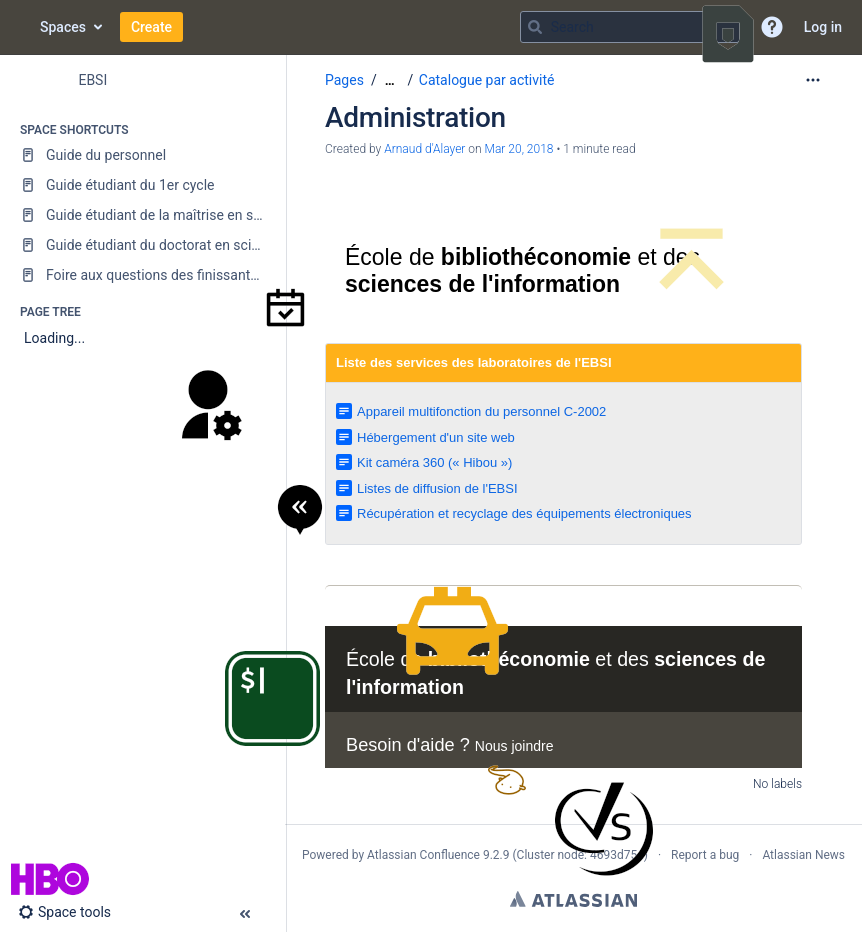  Describe the element at coordinates (604, 829) in the screenshot. I see `codeceptjs testing framework logo` at that location.